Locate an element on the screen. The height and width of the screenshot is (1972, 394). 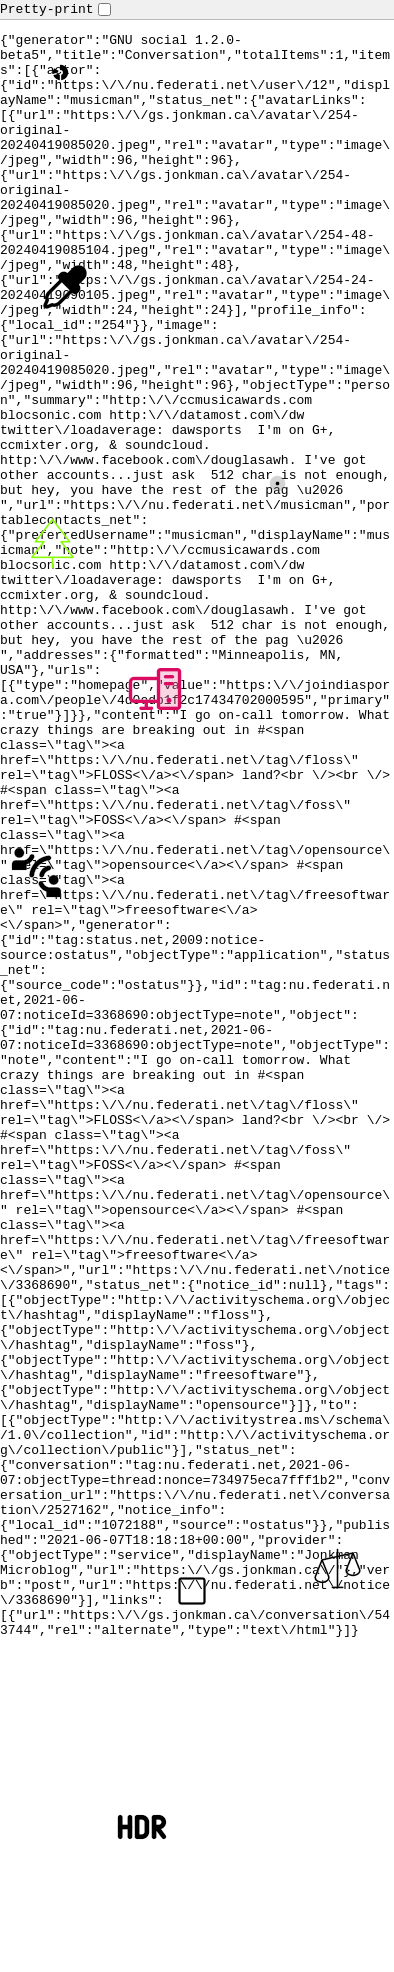
view analytics or statistics breakdown is located at coordinates (60, 72).